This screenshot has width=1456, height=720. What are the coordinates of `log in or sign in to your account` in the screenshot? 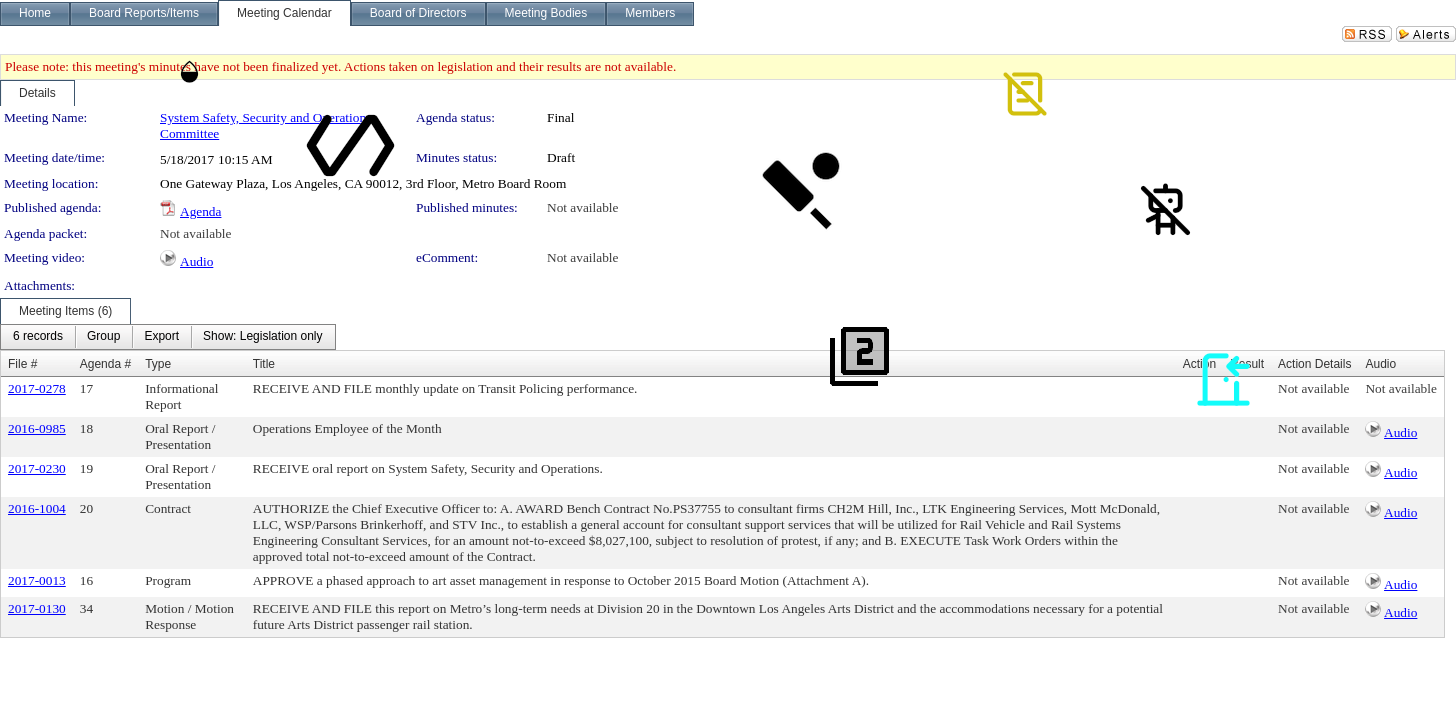 It's located at (1223, 379).